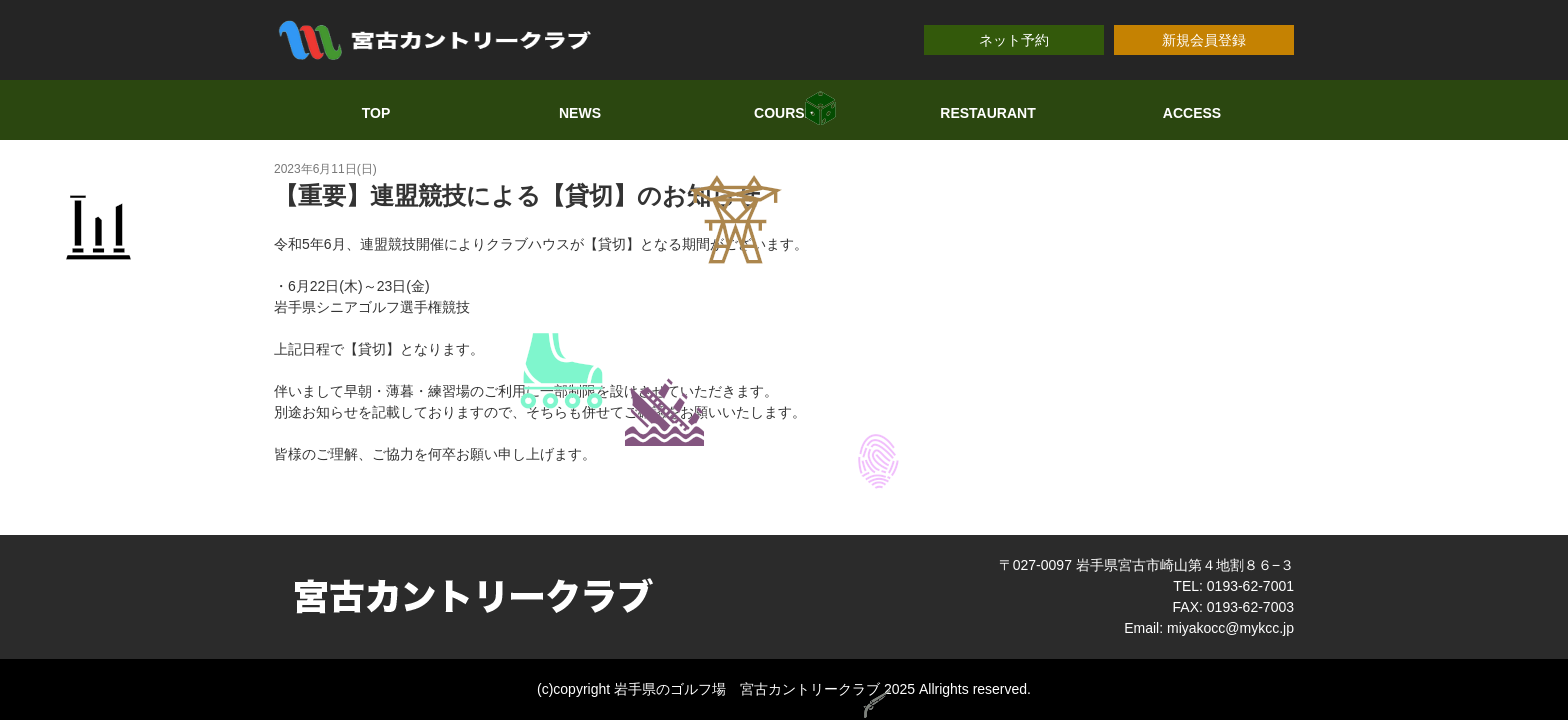  Describe the element at coordinates (664, 406) in the screenshot. I see `indicates game over or failure state` at that location.